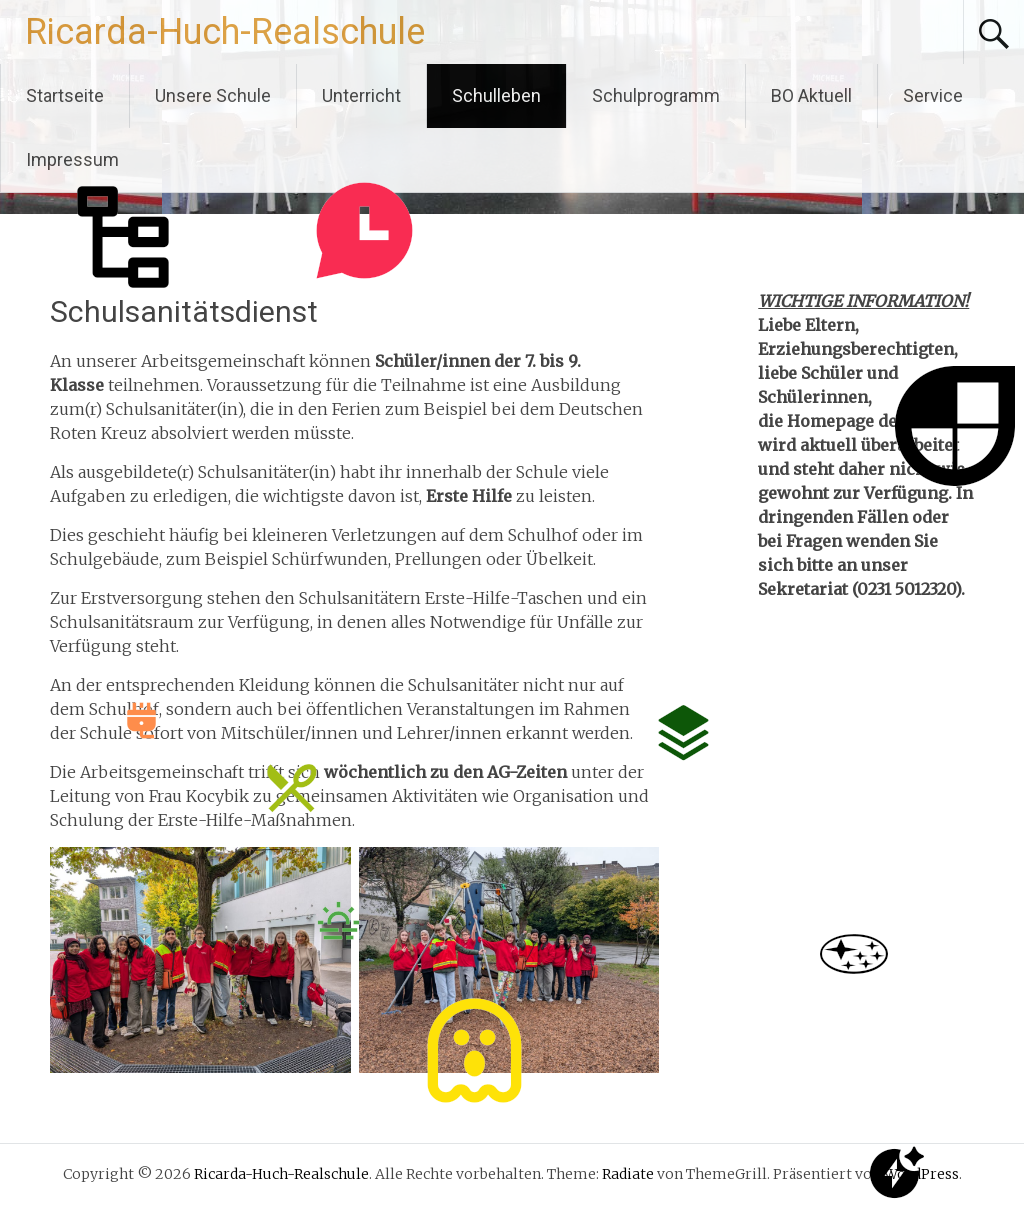 Image resolution: width=1024 pixels, height=1205 pixels. What do you see at coordinates (291, 786) in the screenshot?
I see `browse nearby restaurants` at bounding box center [291, 786].